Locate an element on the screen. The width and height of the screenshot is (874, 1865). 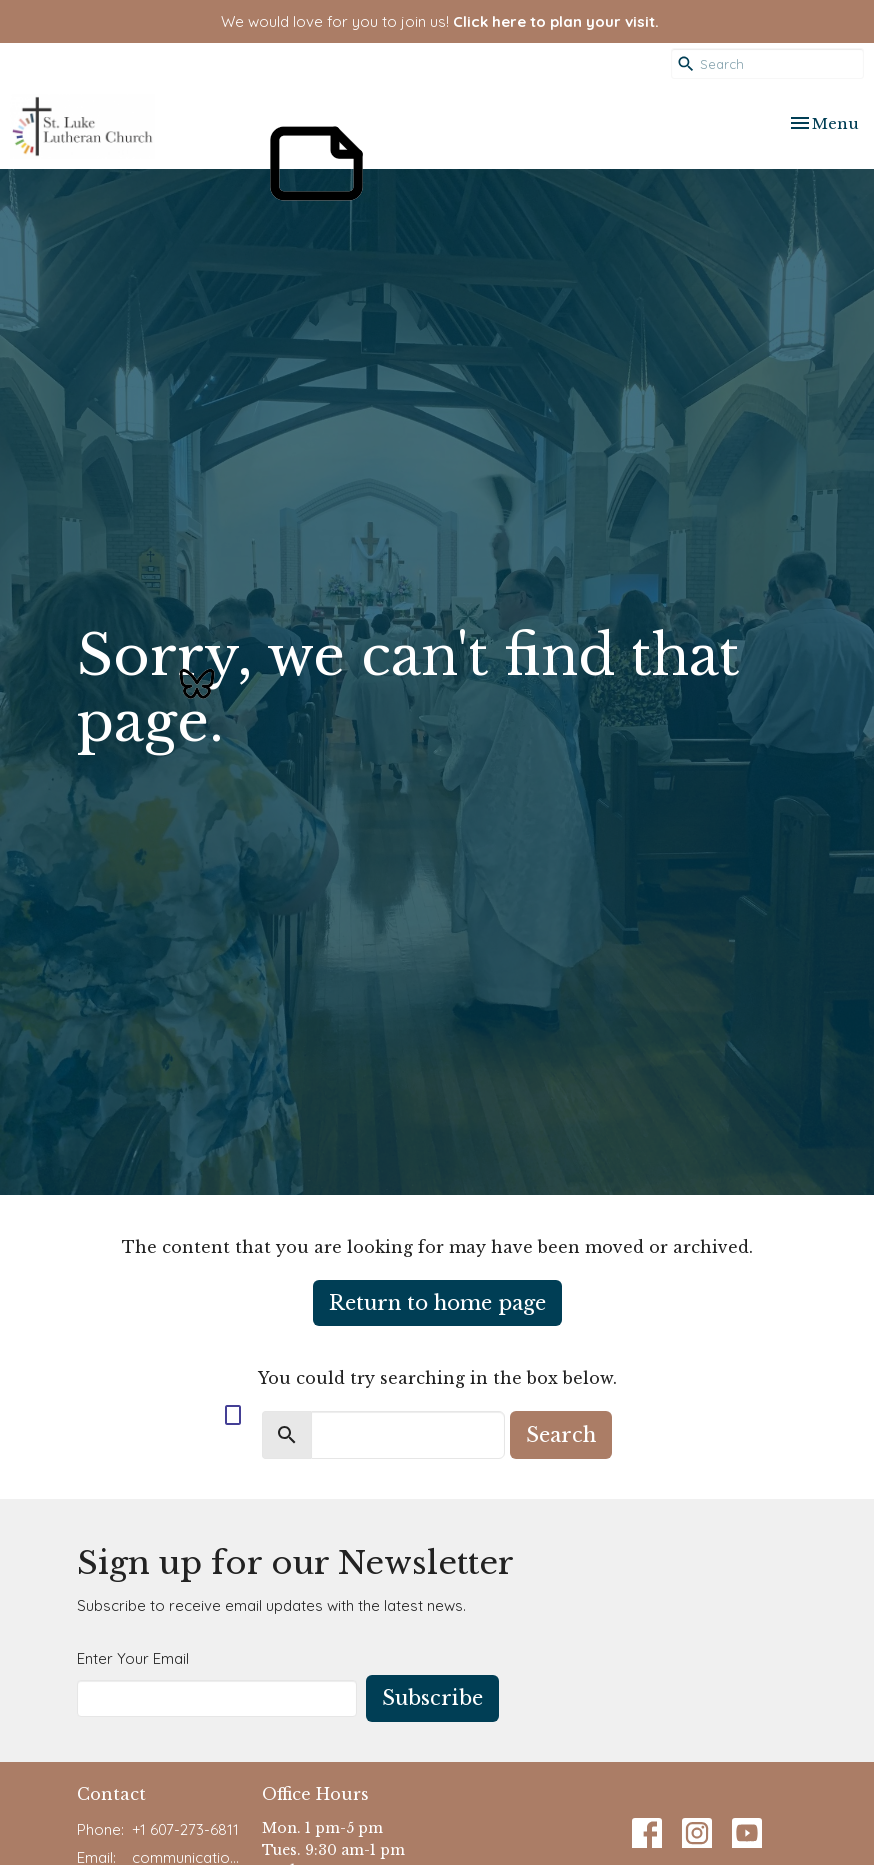
open the Bluesky app is located at coordinates (197, 683).